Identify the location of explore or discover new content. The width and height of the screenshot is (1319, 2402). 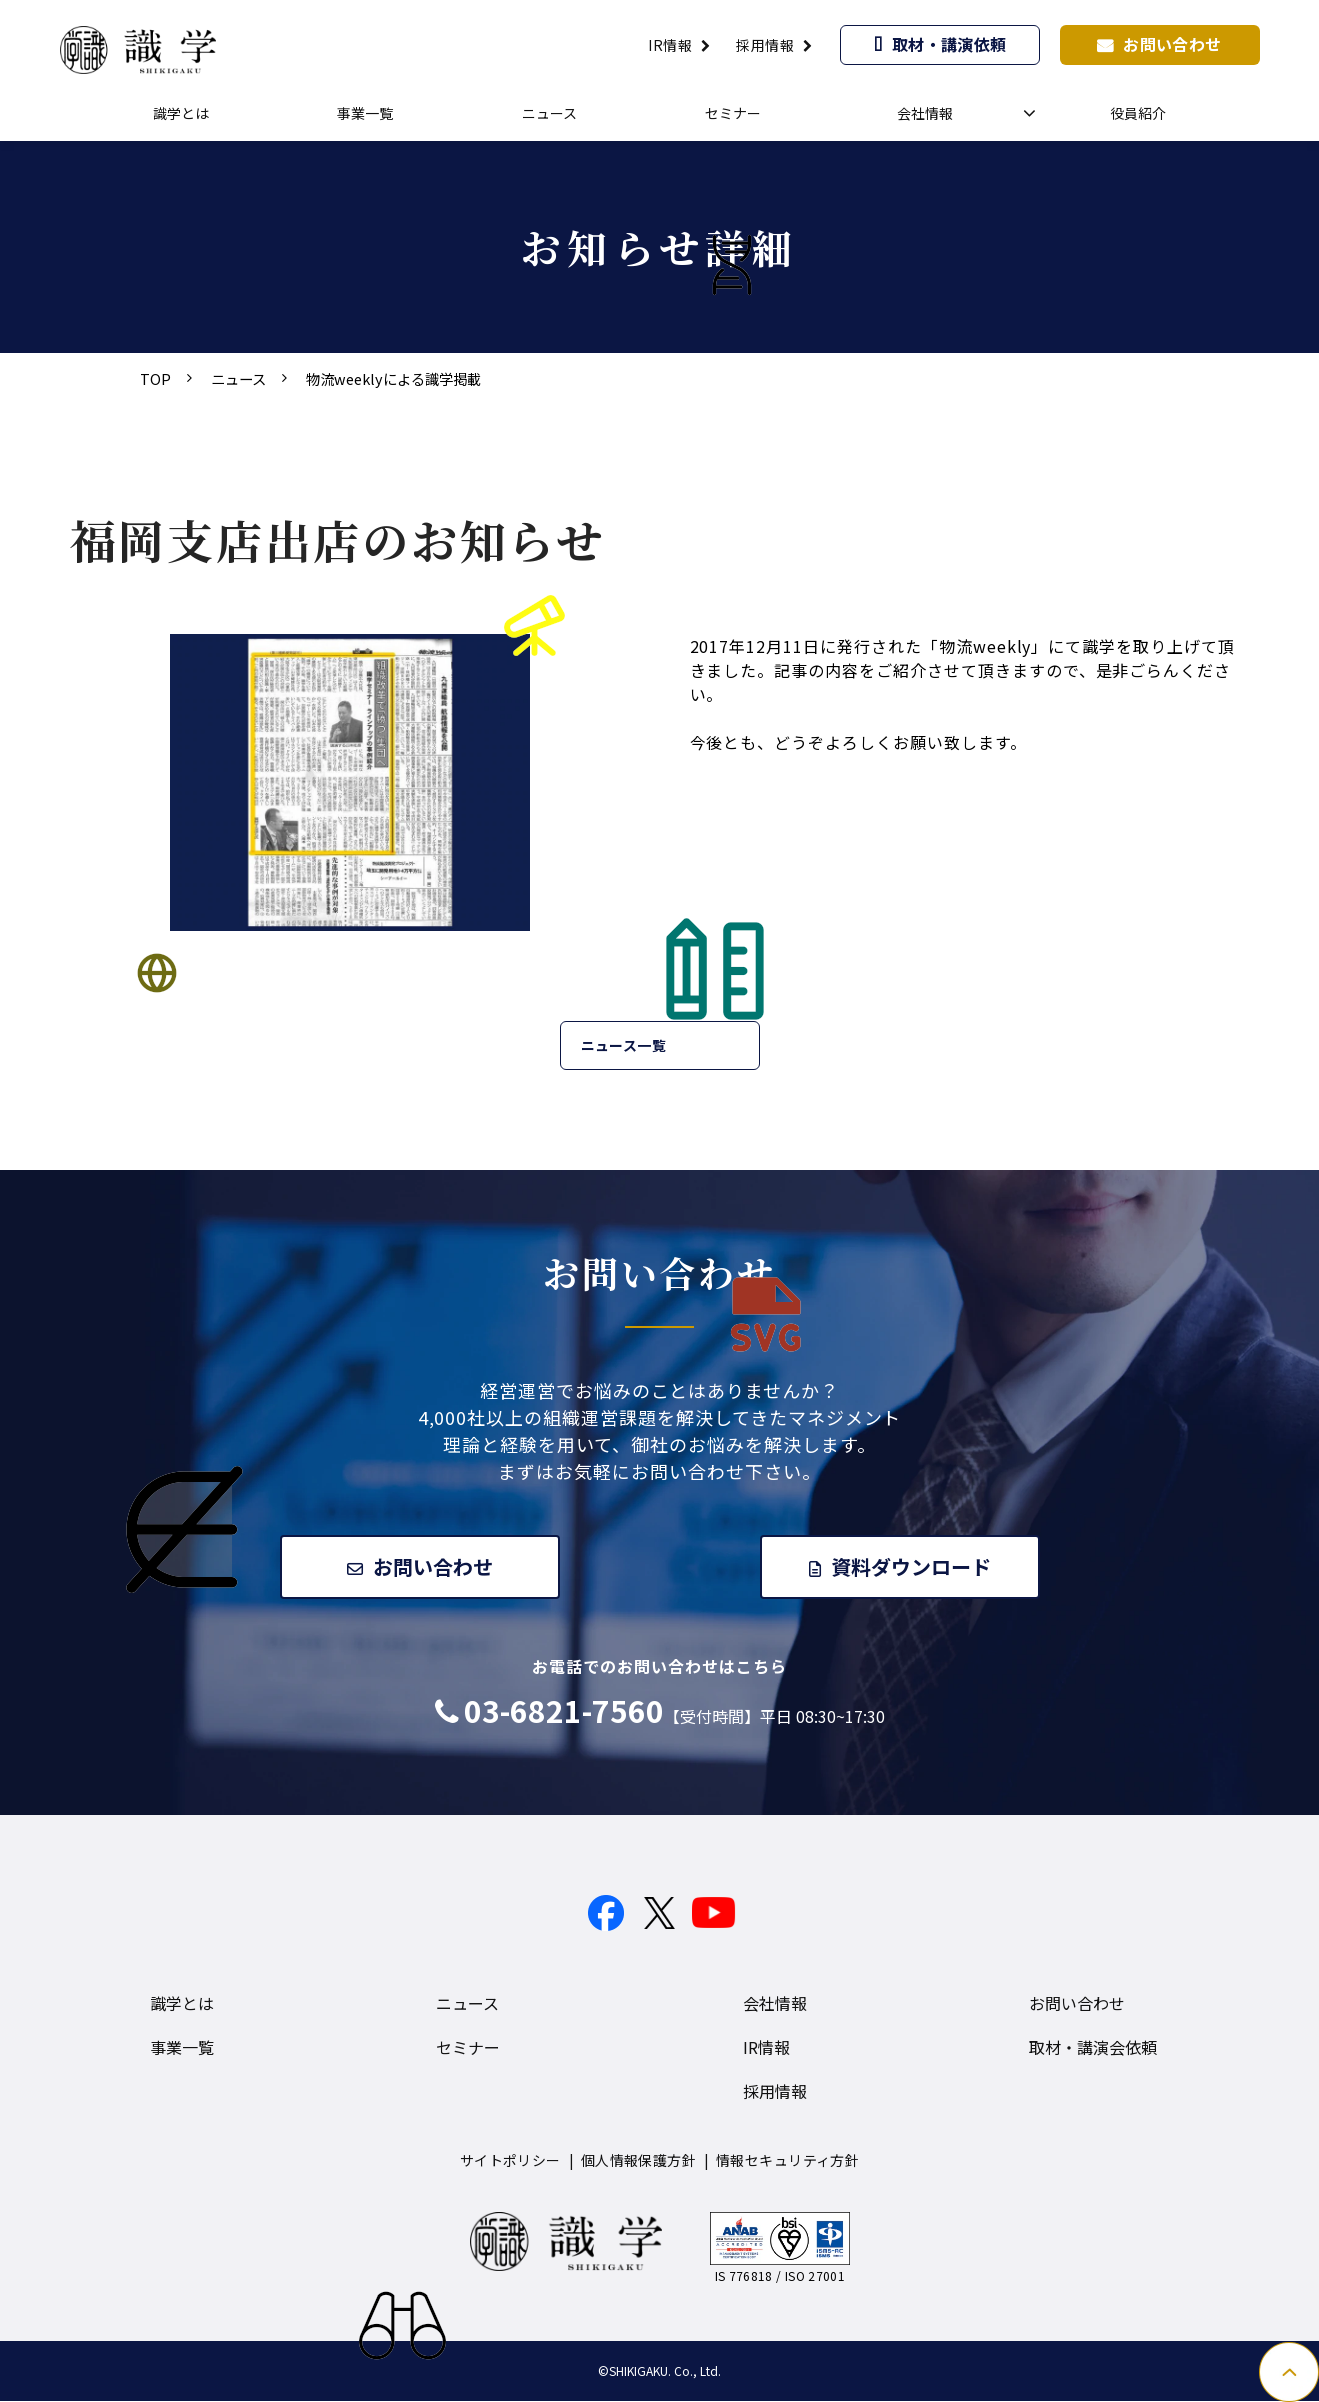
(534, 625).